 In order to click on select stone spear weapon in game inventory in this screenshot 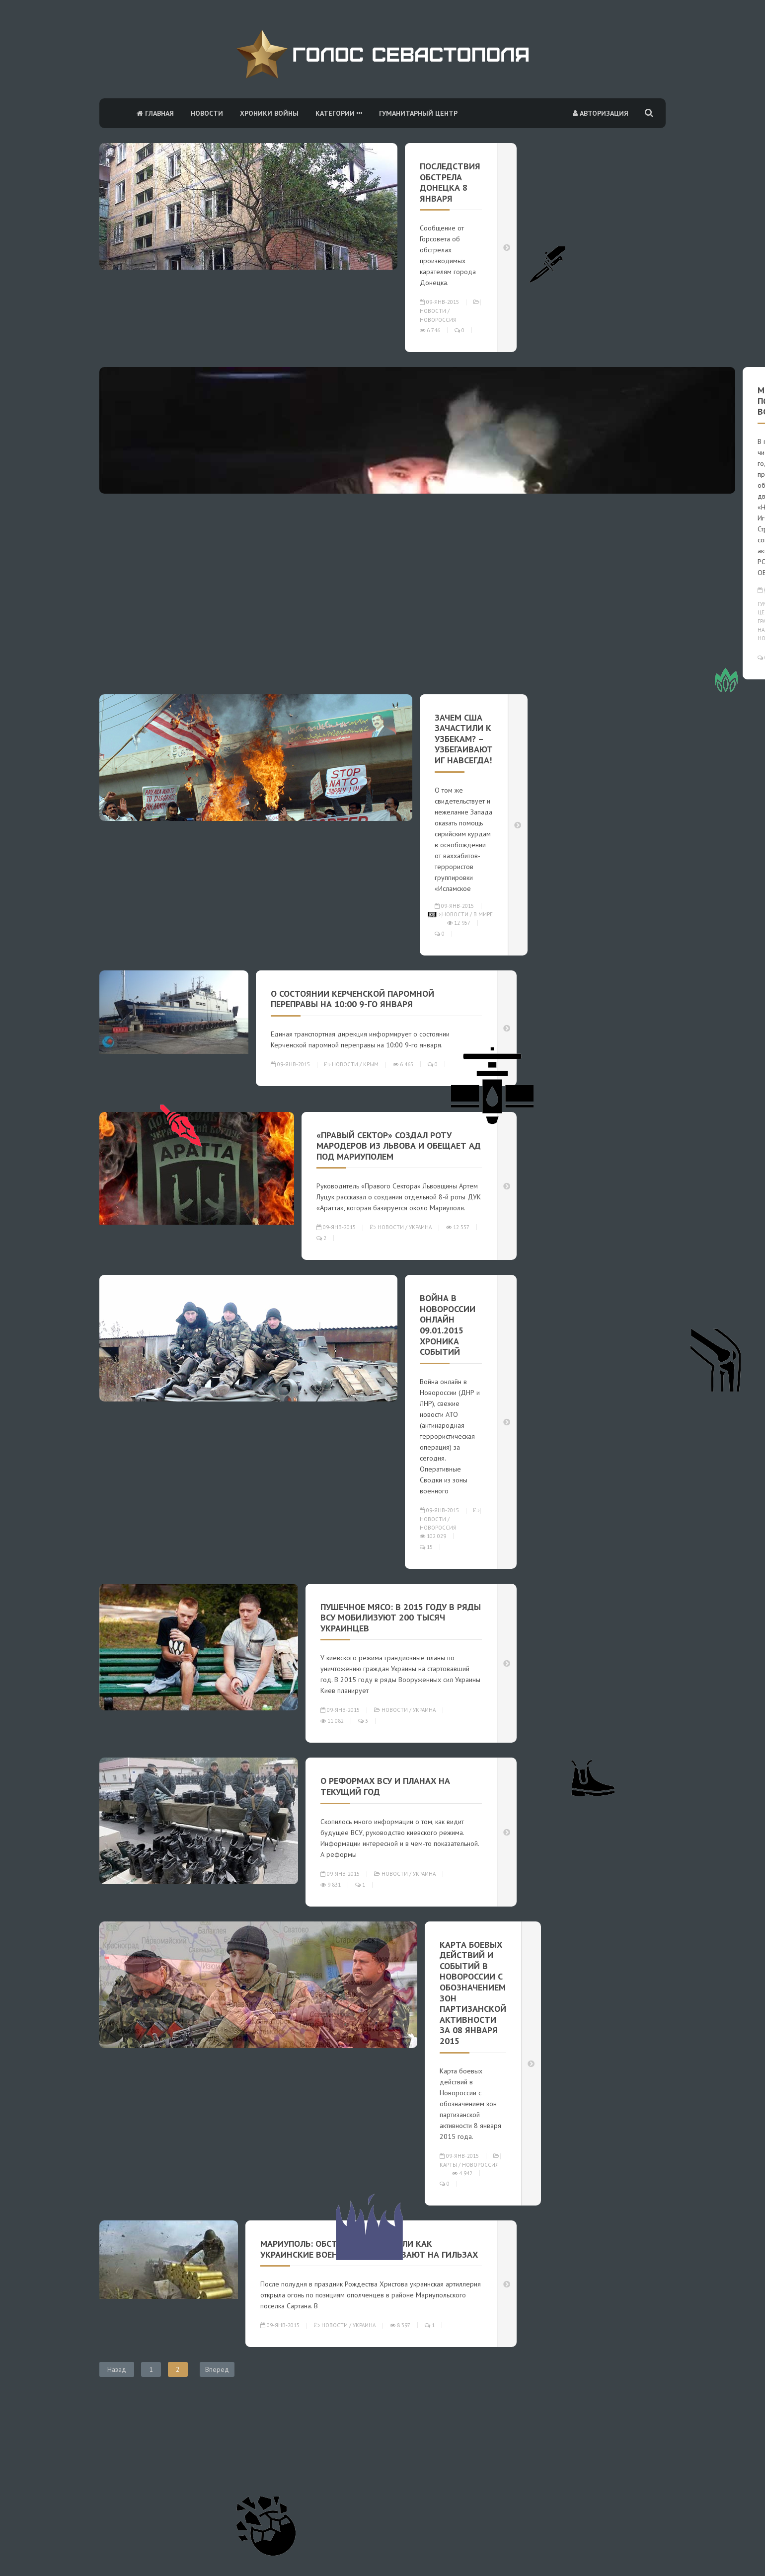, I will do `click(181, 1125)`.